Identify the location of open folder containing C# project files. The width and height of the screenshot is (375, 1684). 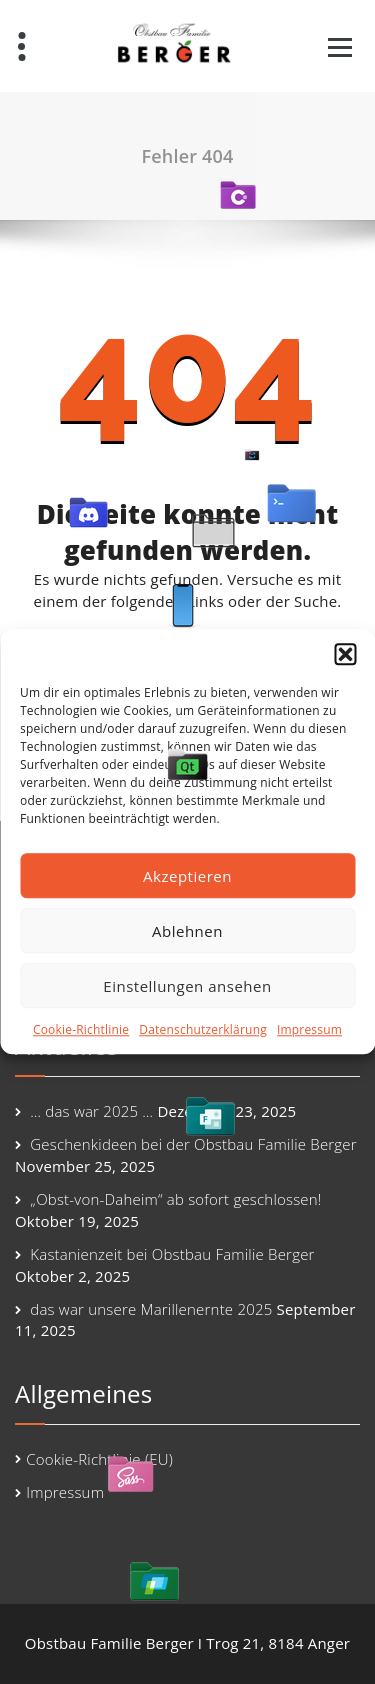
(238, 196).